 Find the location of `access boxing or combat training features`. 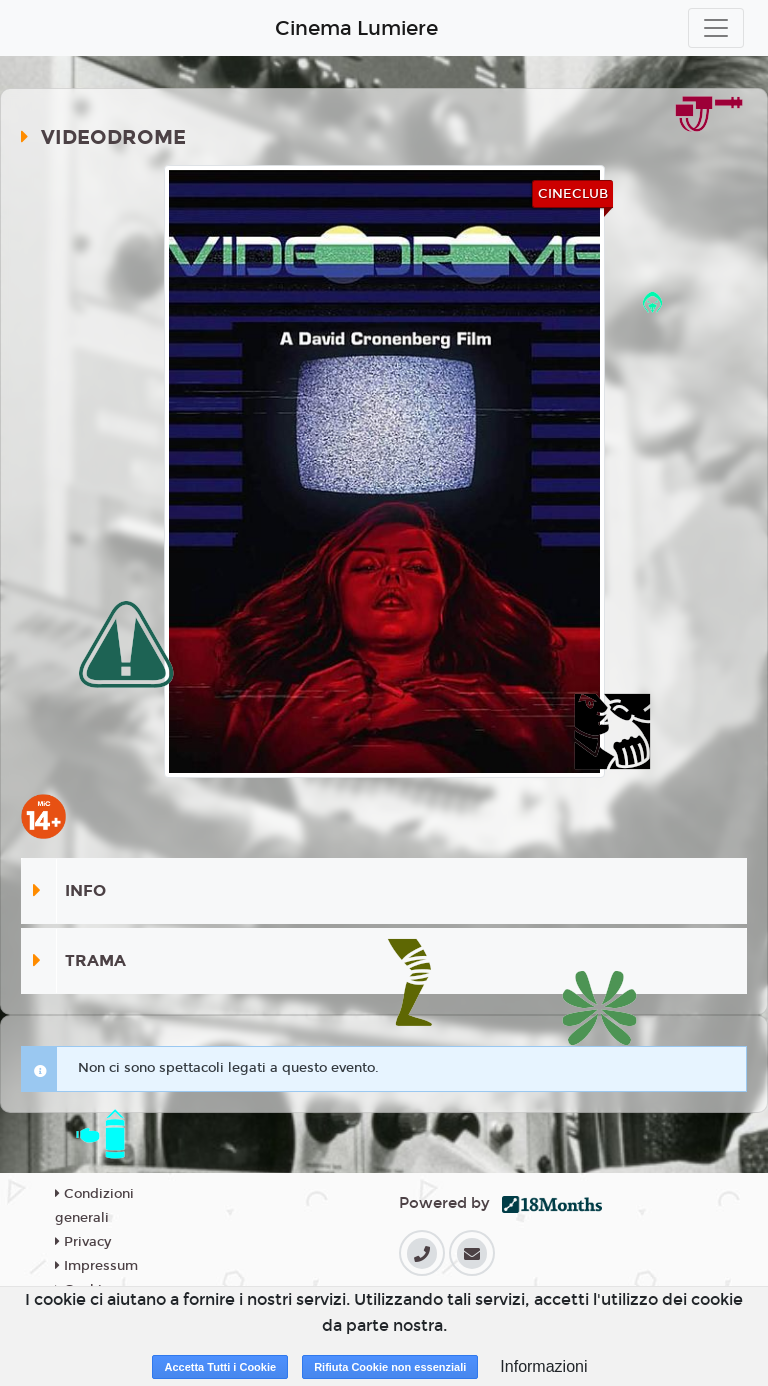

access boxing or combat training features is located at coordinates (101, 1134).